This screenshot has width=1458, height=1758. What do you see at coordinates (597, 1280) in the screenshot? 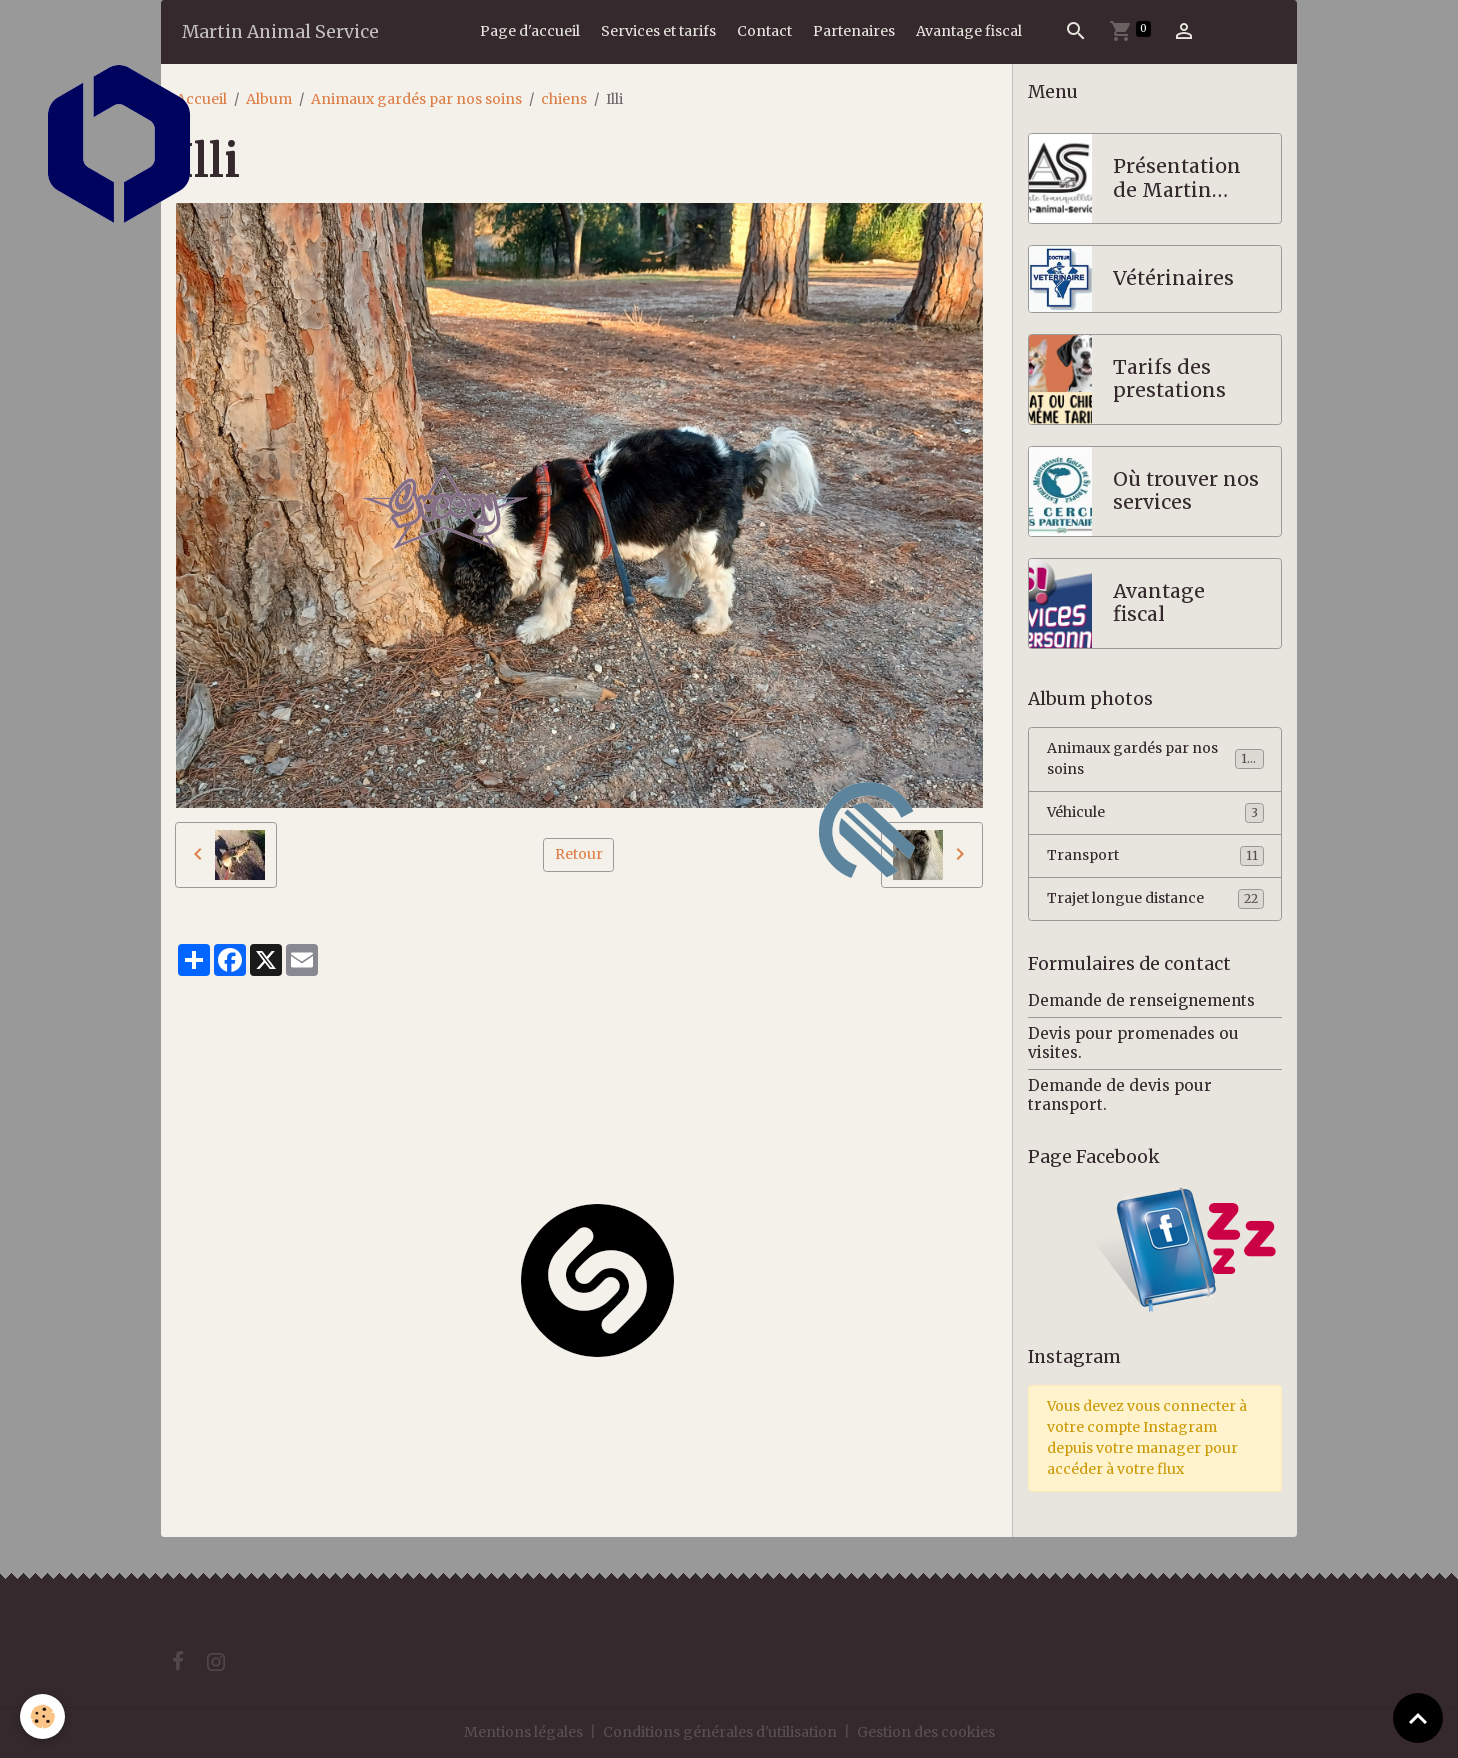
I see `open Shazam to identify a song` at bounding box center [597, 1280].